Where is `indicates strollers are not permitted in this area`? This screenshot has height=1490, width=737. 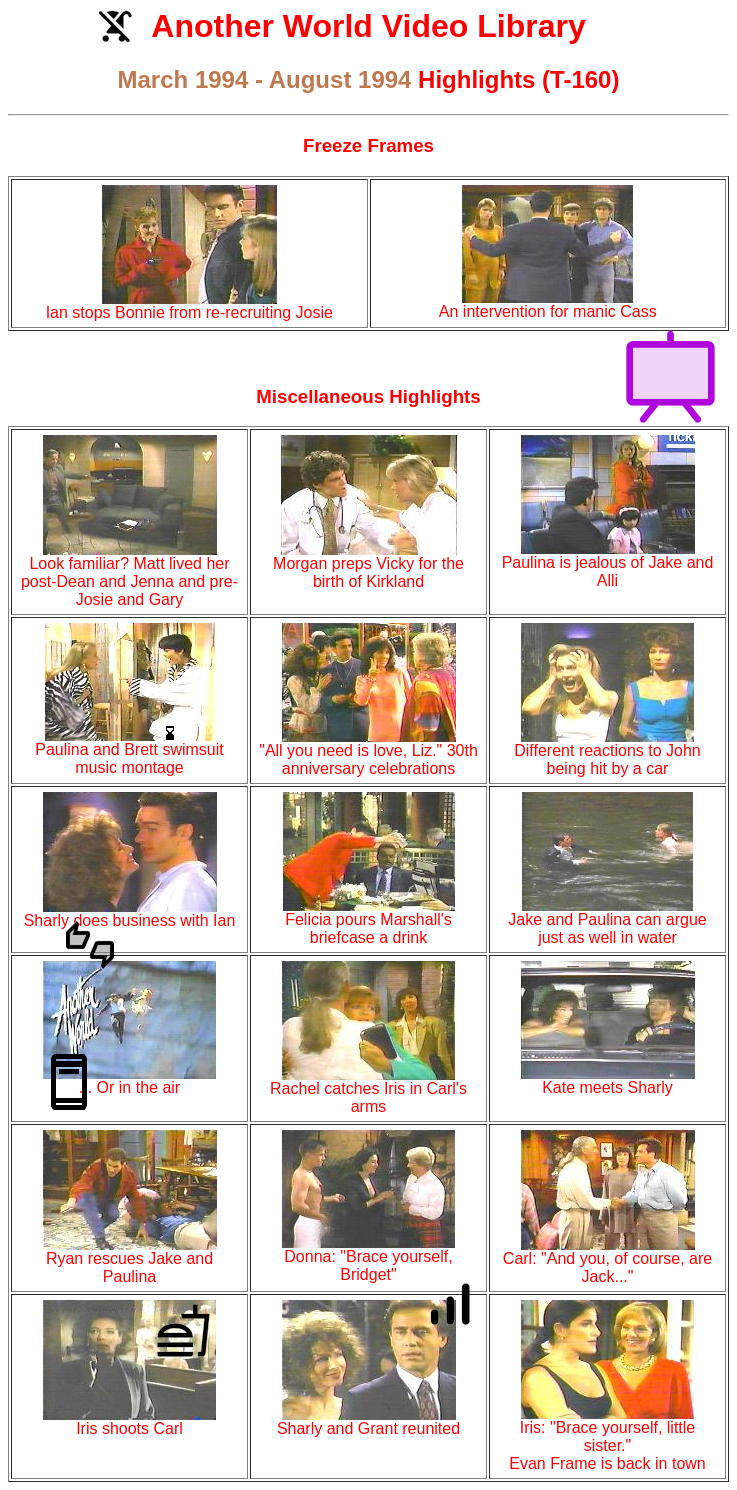 indicates strollers are not permitted in this area is located at coordinates (115, 25).